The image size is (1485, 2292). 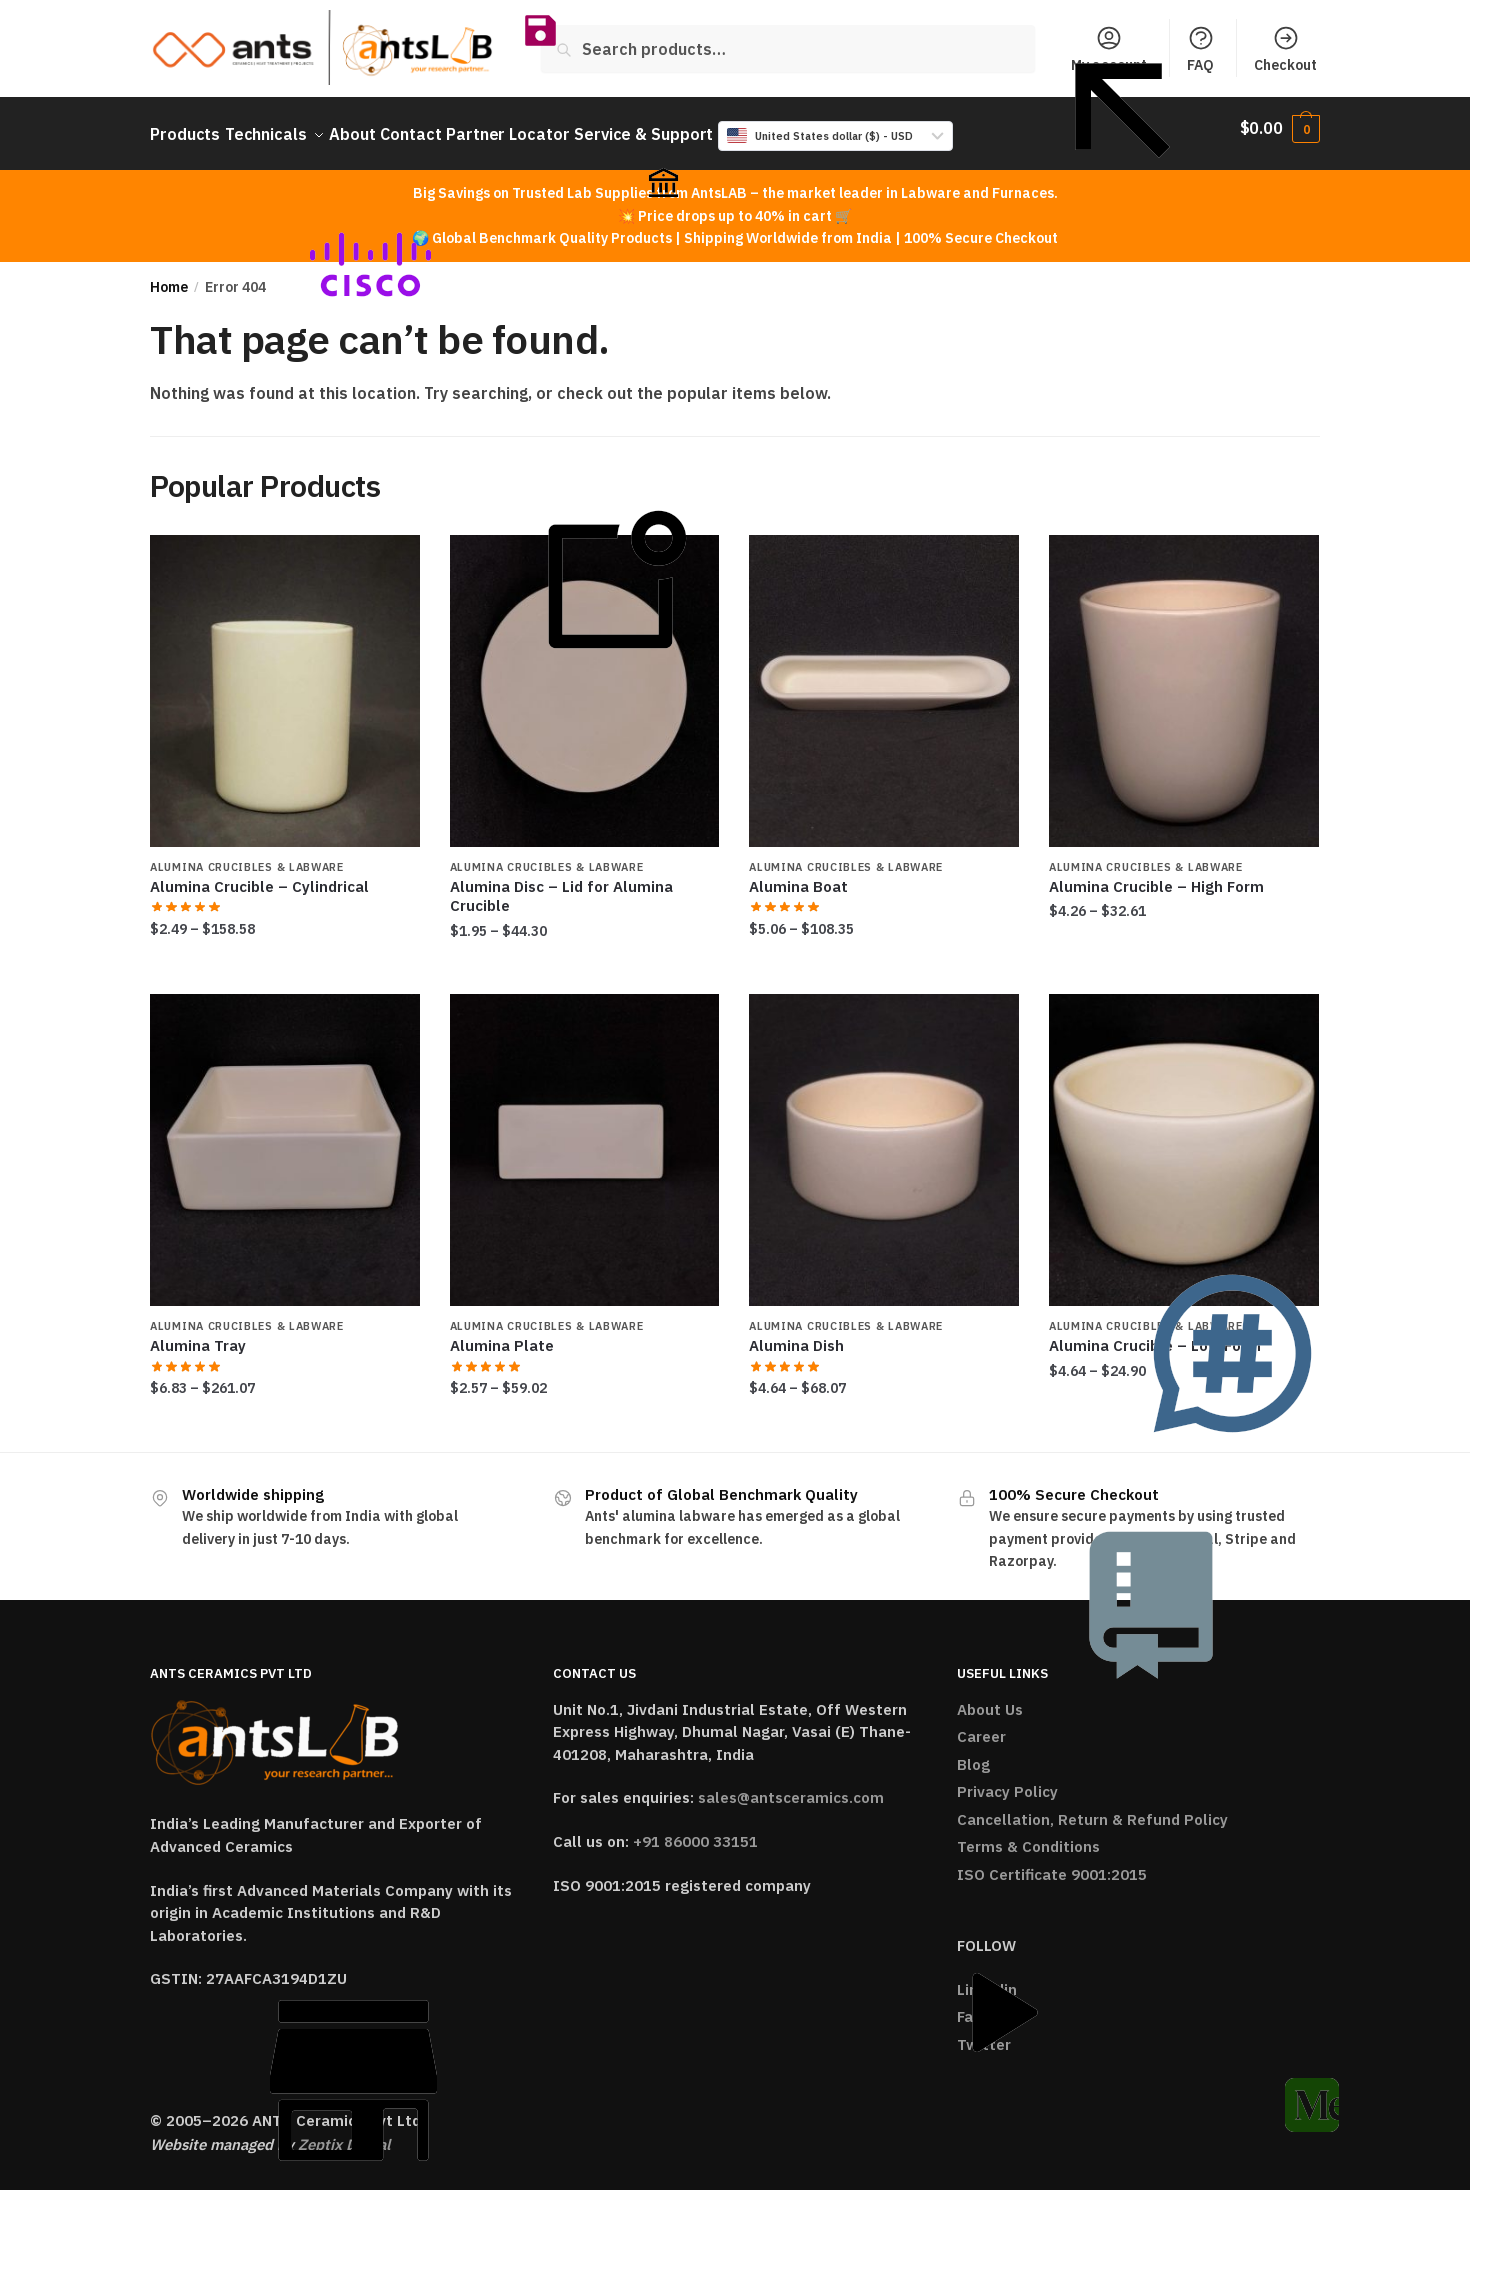 What do you see at coordinates (540, 30) in the screenshot?
I see `save current file or document` at bounding box center [540, 30].